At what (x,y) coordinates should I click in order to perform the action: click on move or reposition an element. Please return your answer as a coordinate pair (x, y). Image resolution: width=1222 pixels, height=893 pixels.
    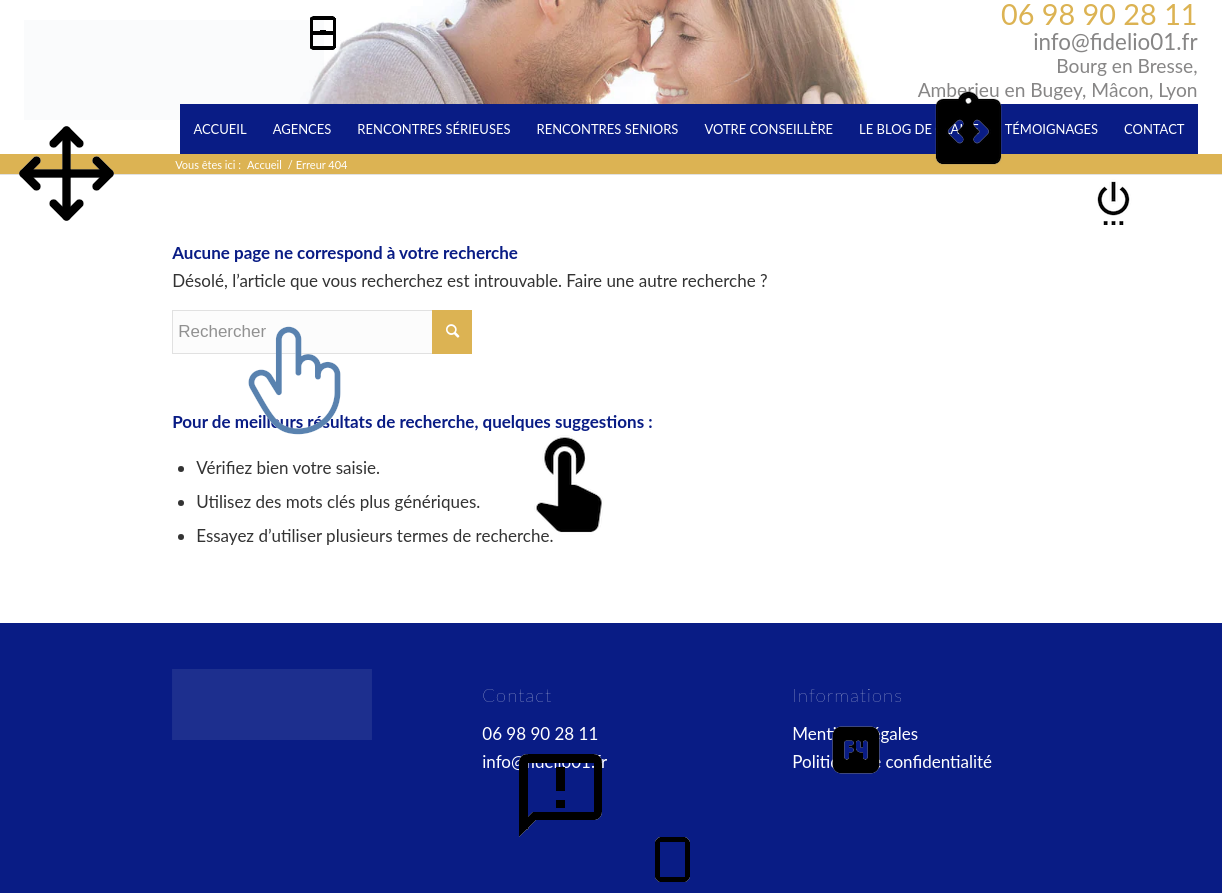
    Looking at the image, I should click on (66, 173).